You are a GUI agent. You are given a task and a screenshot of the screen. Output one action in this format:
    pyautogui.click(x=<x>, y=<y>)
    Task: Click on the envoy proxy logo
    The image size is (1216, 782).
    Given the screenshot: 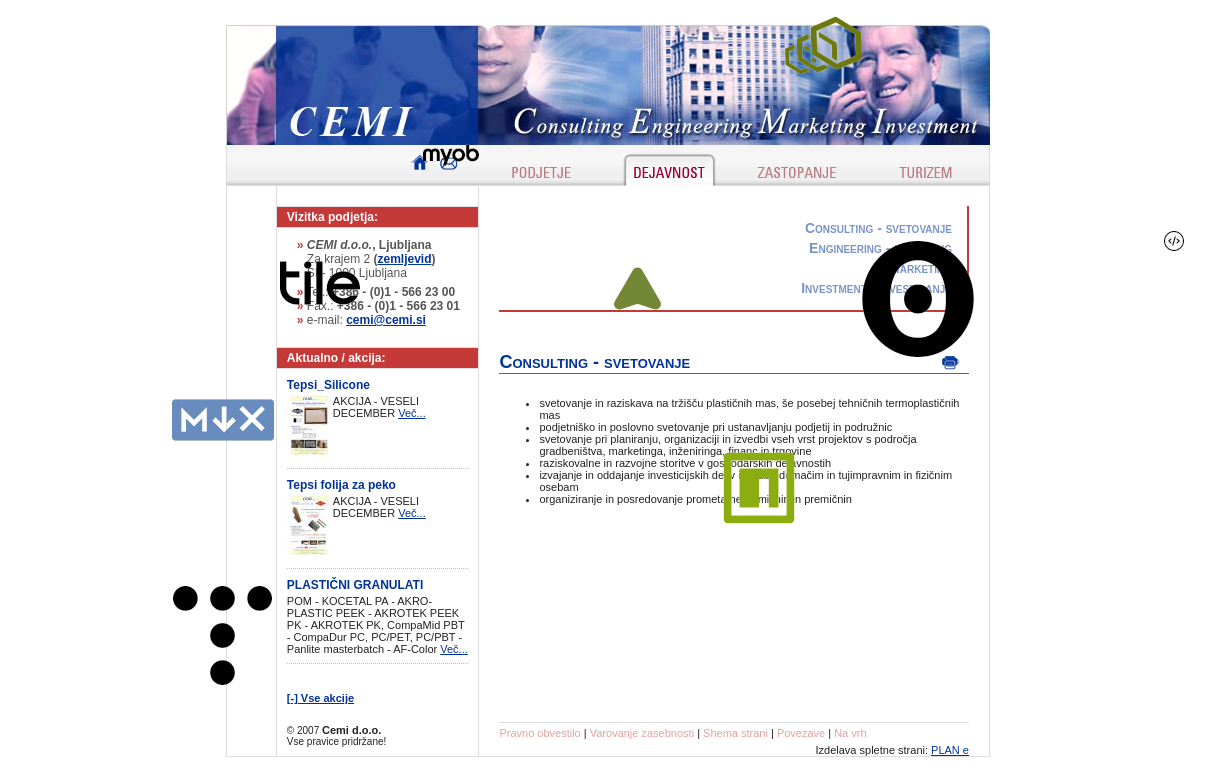 What is the action you would take?
    pyautogui.click(x=823, y=45)
    